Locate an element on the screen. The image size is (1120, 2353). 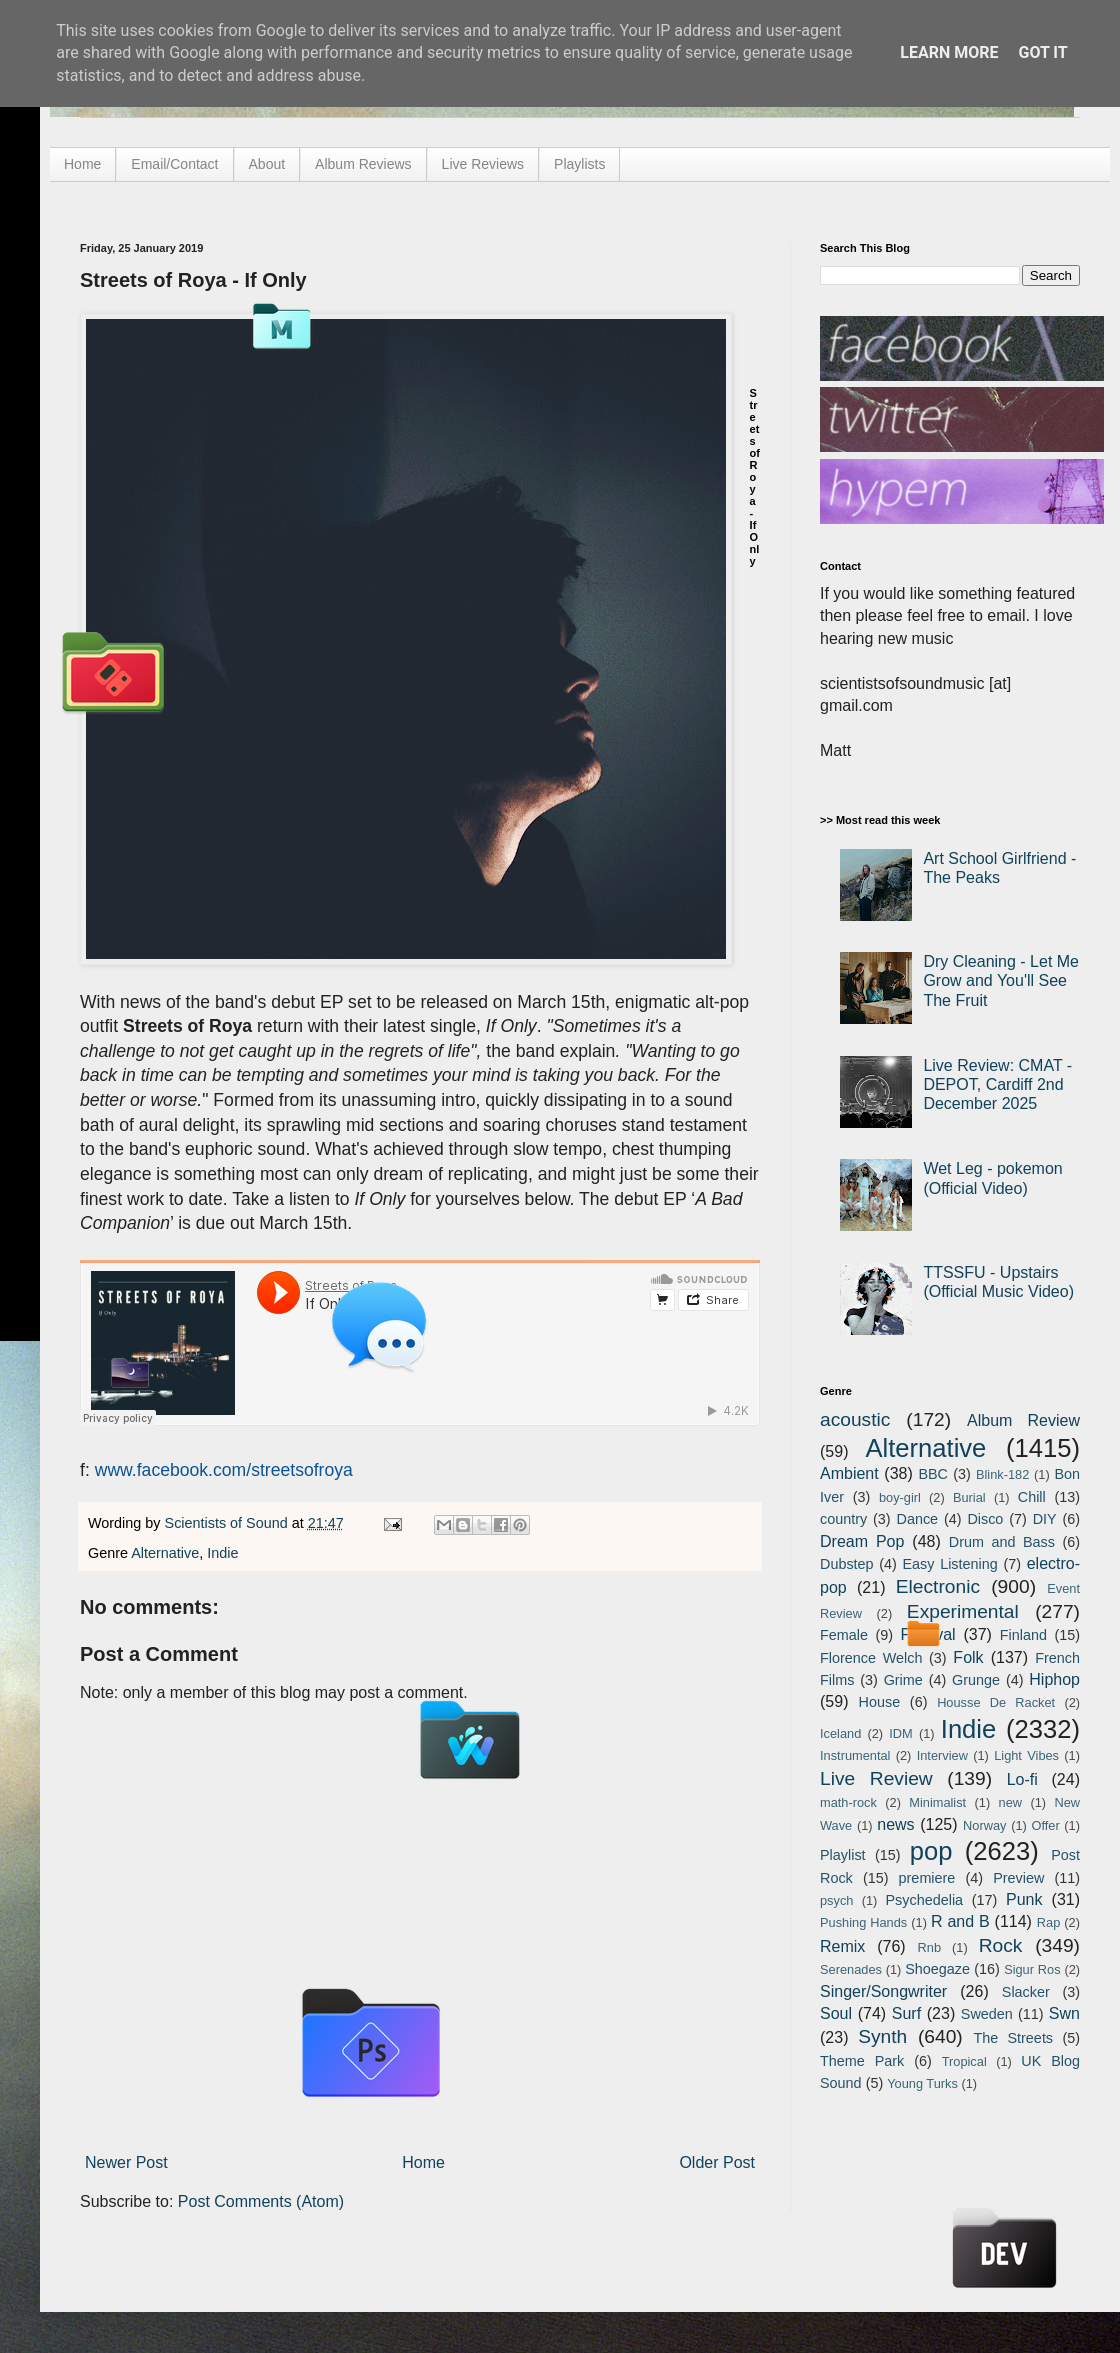
open folder containing files is located at coordinates (923, 1633).